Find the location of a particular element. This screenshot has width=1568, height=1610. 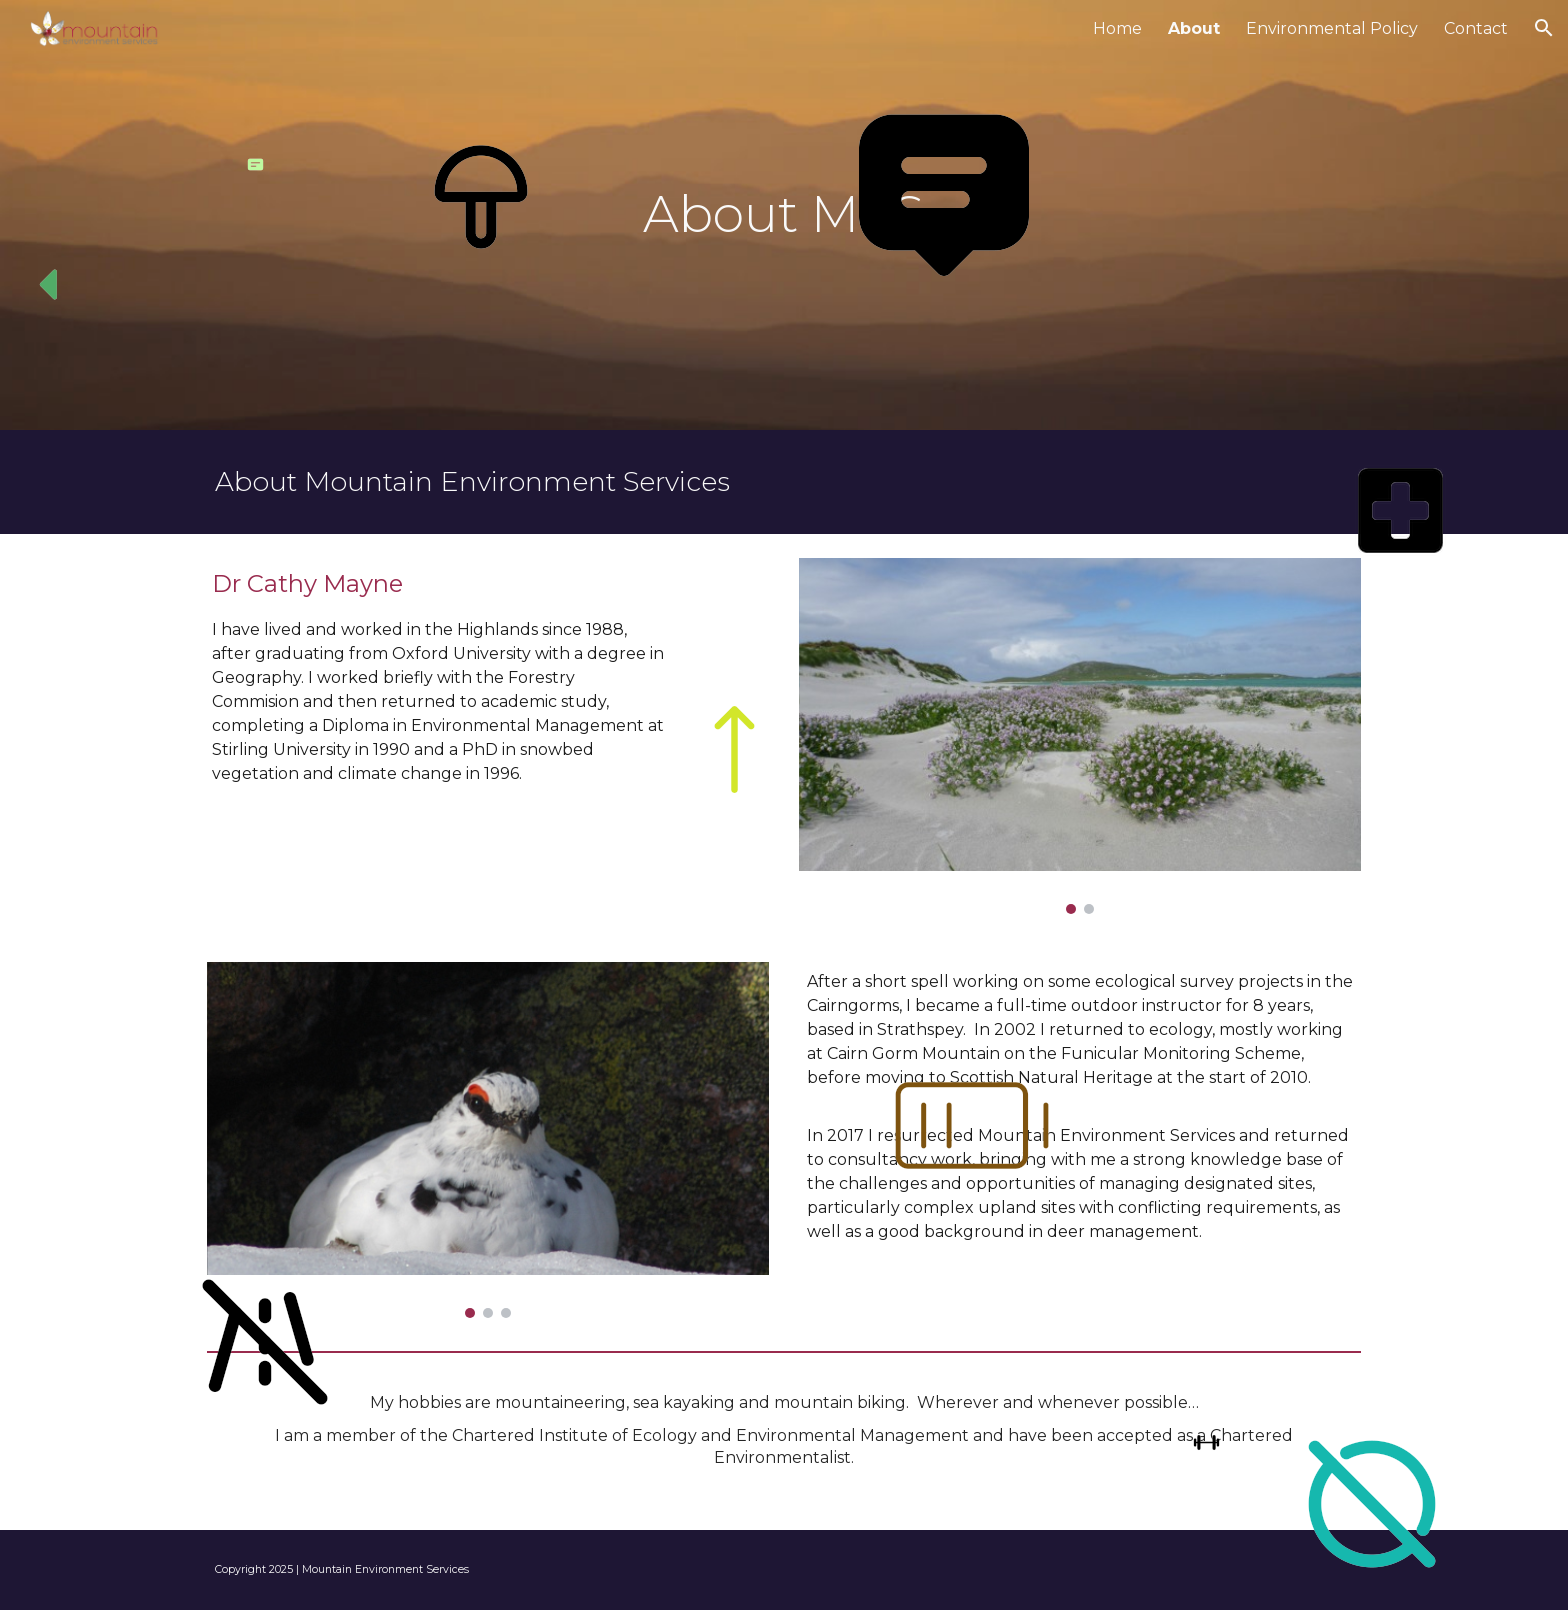

view payment or check details is located at coordinates (255, 164).